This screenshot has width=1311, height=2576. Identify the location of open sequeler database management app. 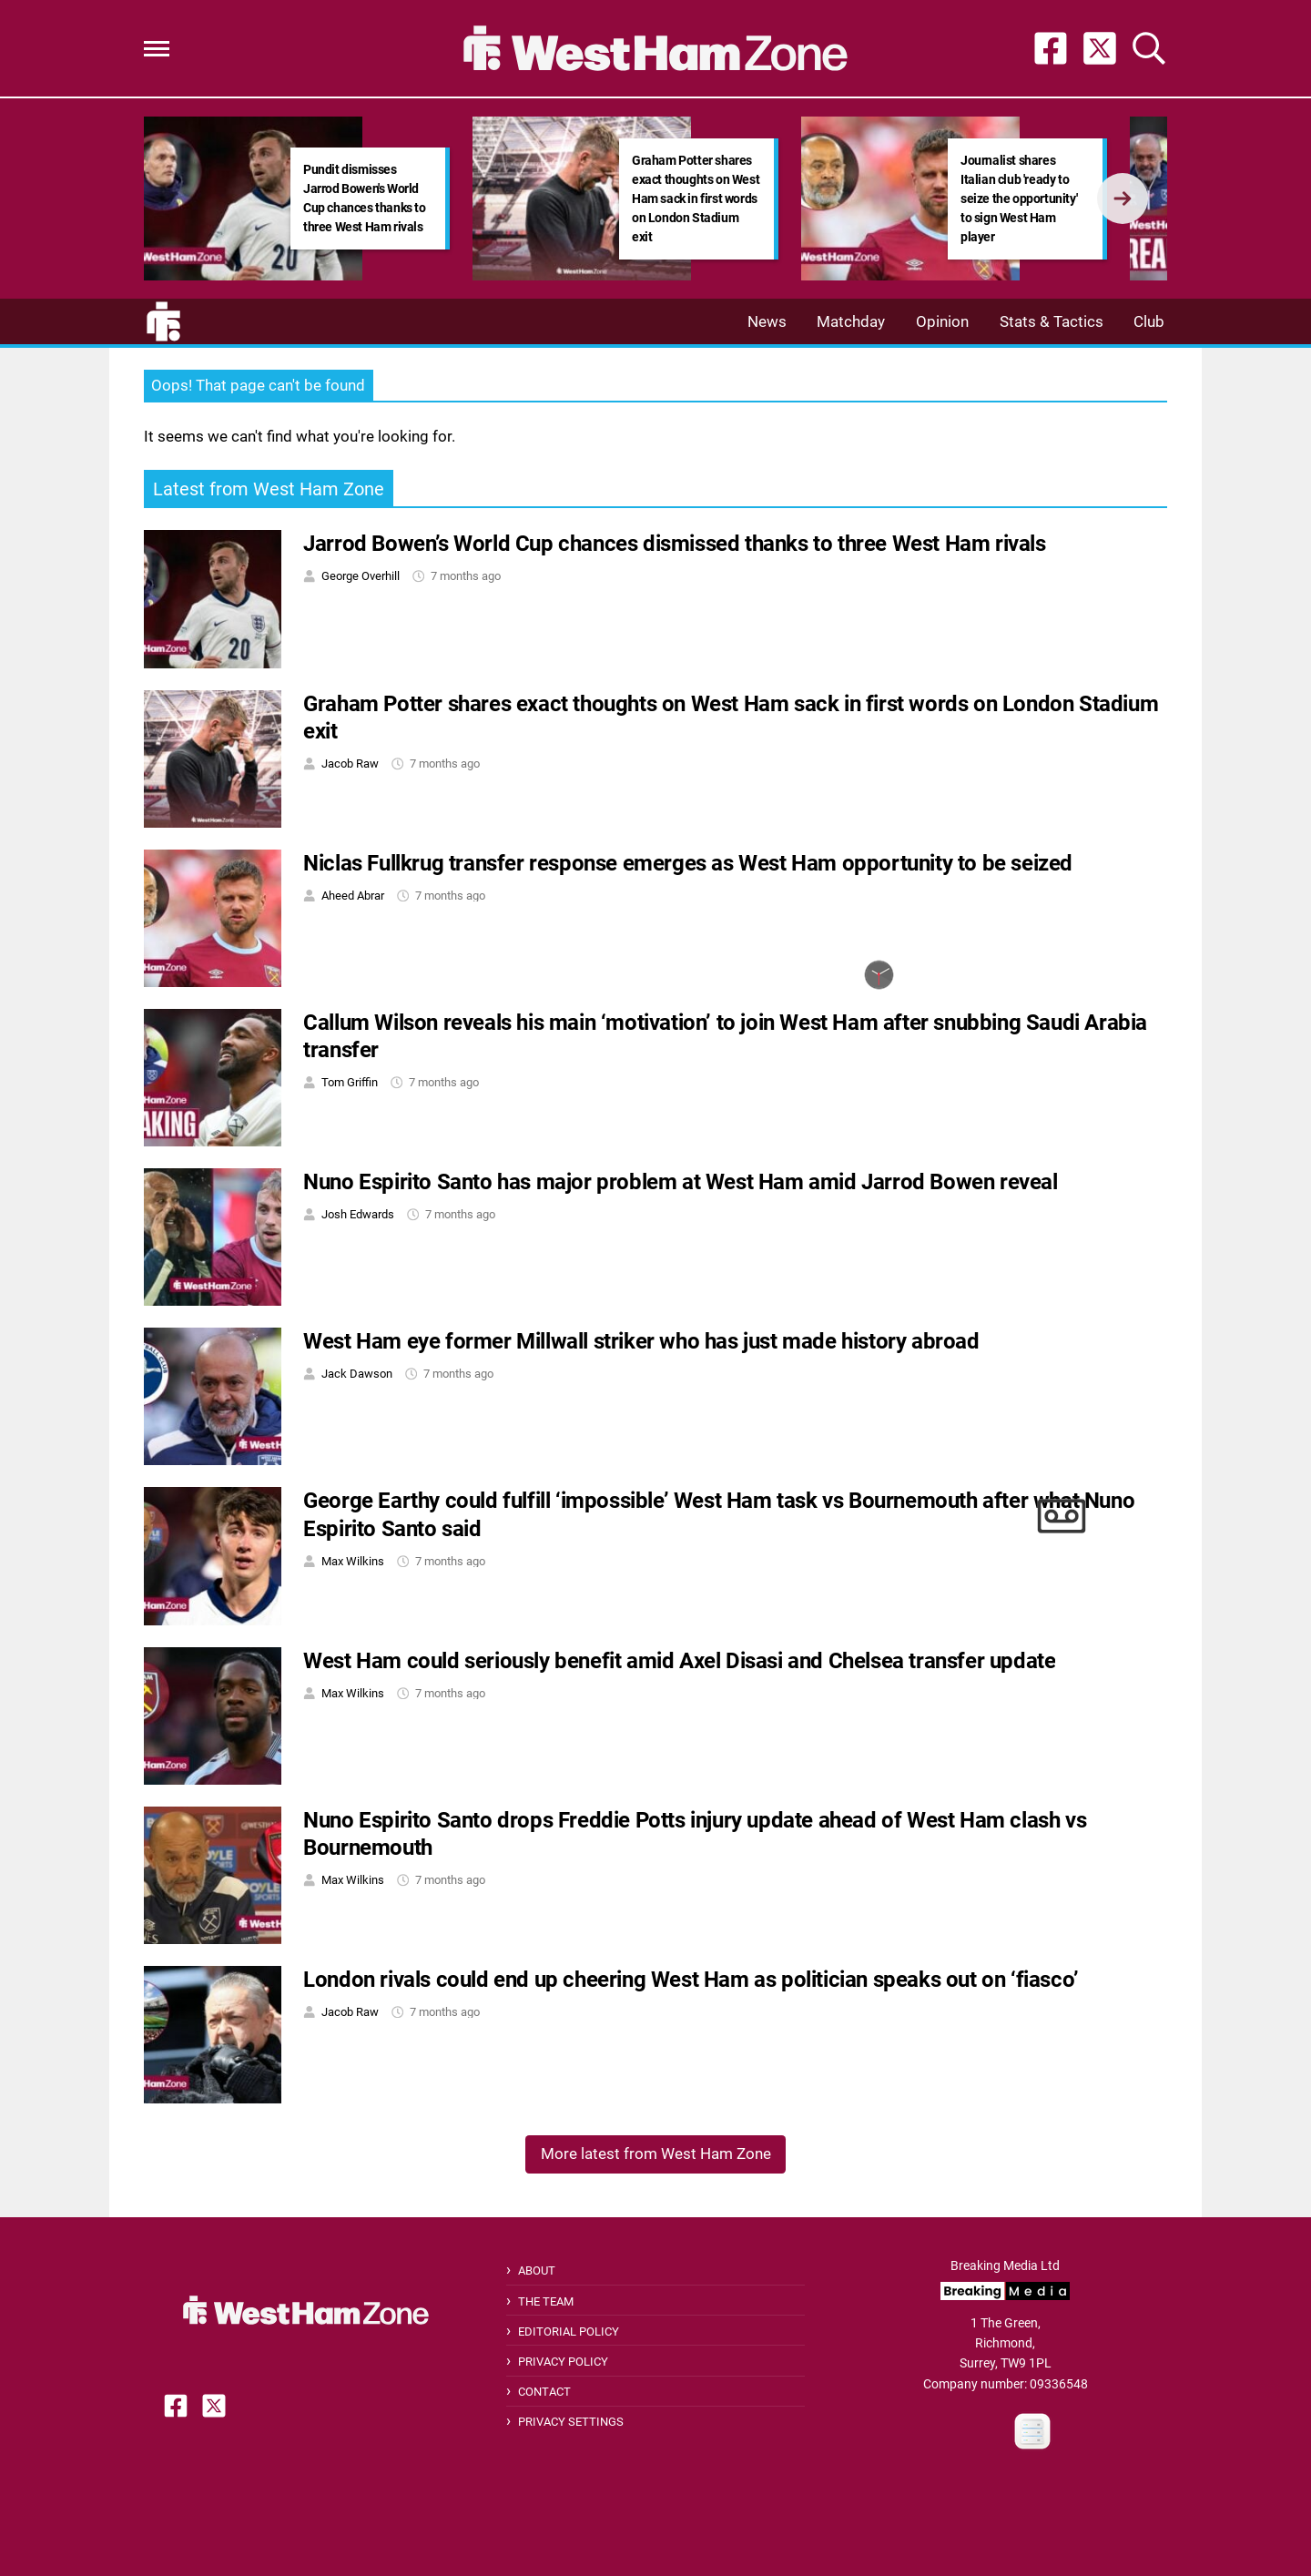
(1032, 2431).